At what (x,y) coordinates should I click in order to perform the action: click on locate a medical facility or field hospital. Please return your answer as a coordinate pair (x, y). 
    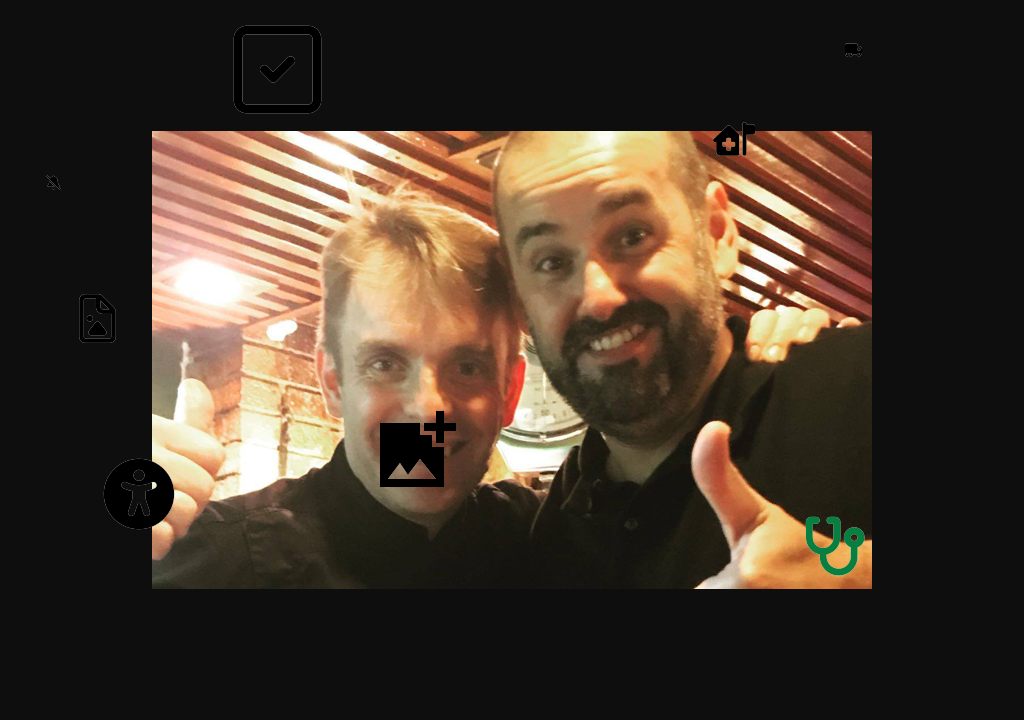
    Looking at the image, I should click on (734, 139).